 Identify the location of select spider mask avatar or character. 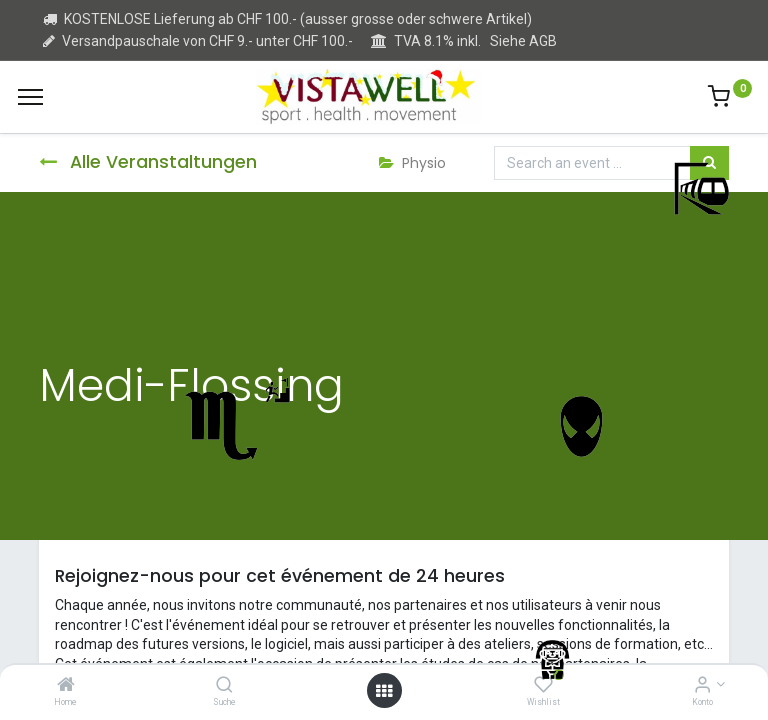
(581, 426).